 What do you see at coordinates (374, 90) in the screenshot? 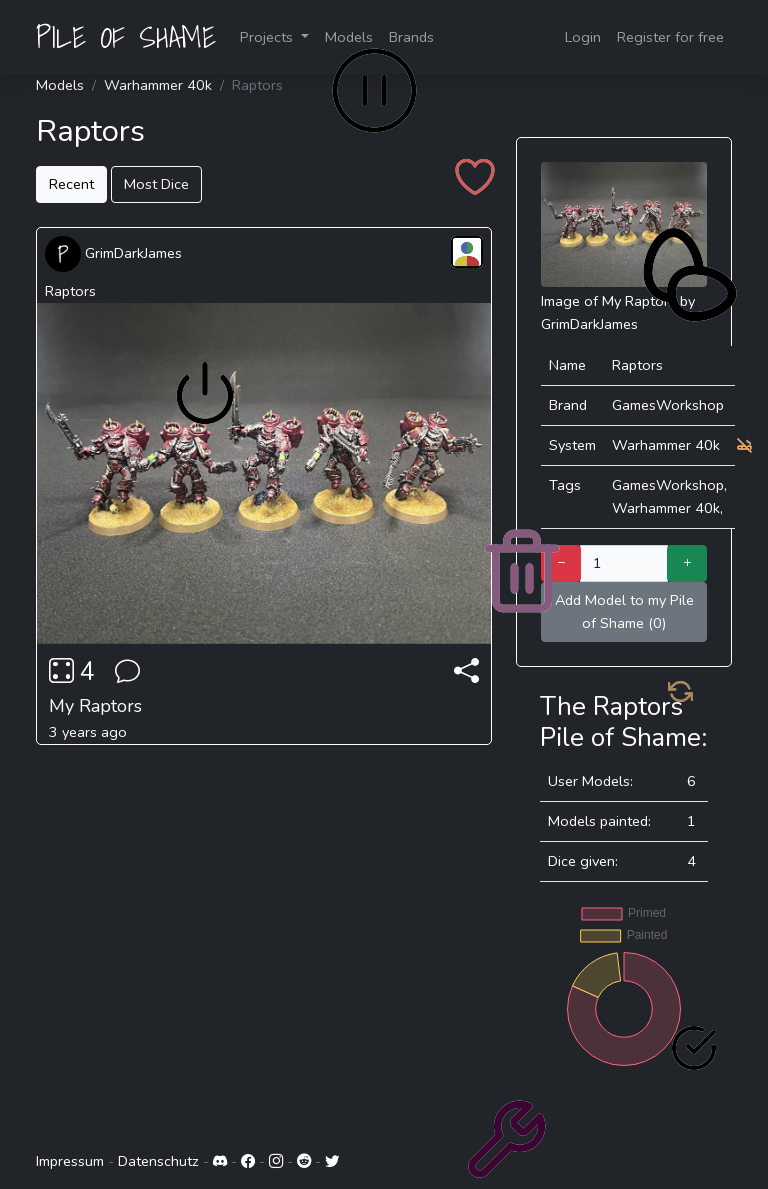
I see `pause media playback` at bounding box center [374, 90].